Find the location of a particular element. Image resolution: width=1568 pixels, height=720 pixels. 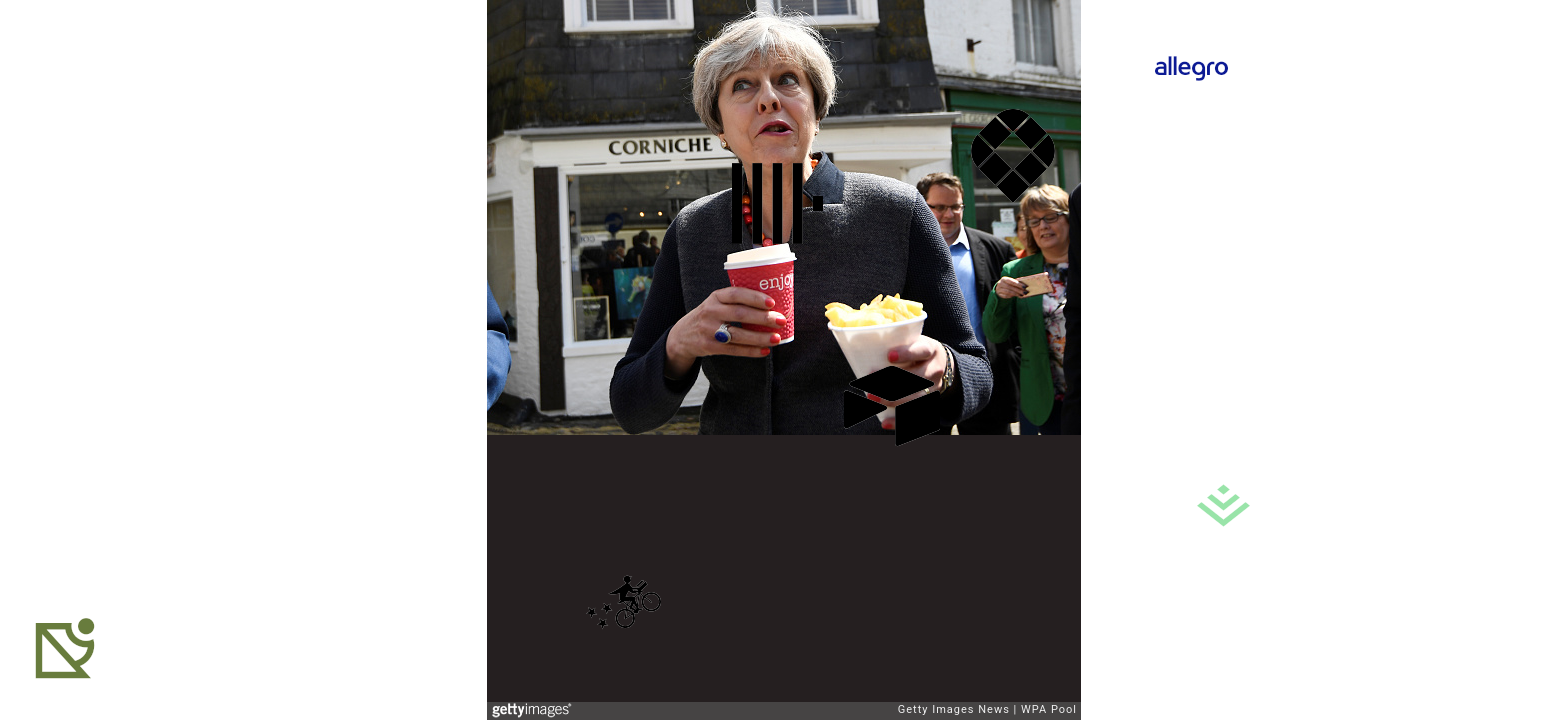

clickhouse database service logo is located at coordinates (777, 203).